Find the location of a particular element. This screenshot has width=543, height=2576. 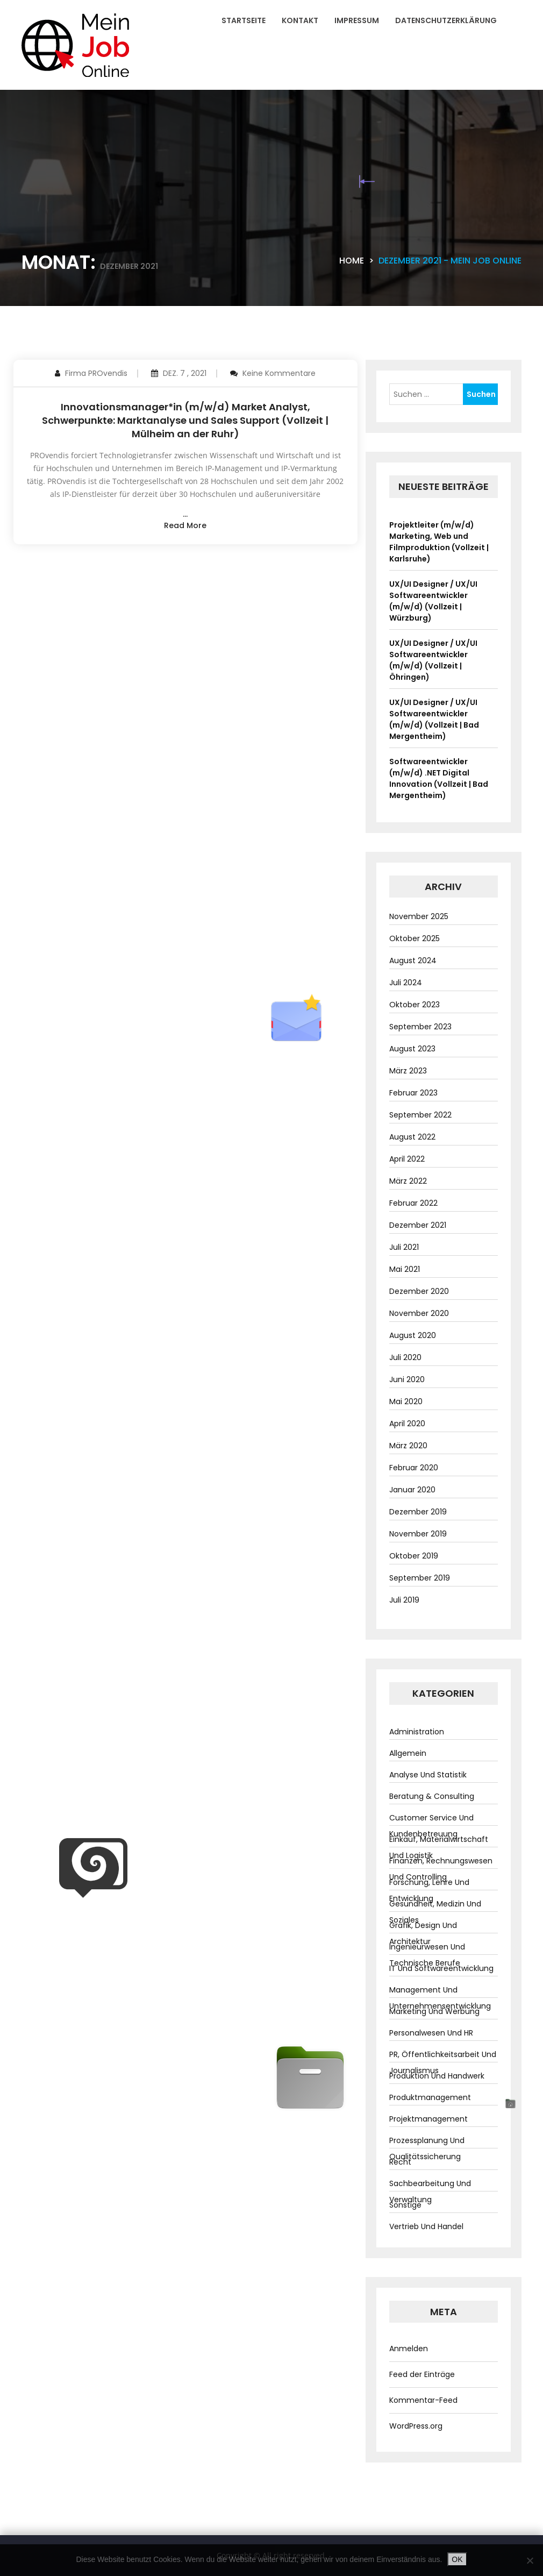

open file manager application is located at coordinates (310, 2077).